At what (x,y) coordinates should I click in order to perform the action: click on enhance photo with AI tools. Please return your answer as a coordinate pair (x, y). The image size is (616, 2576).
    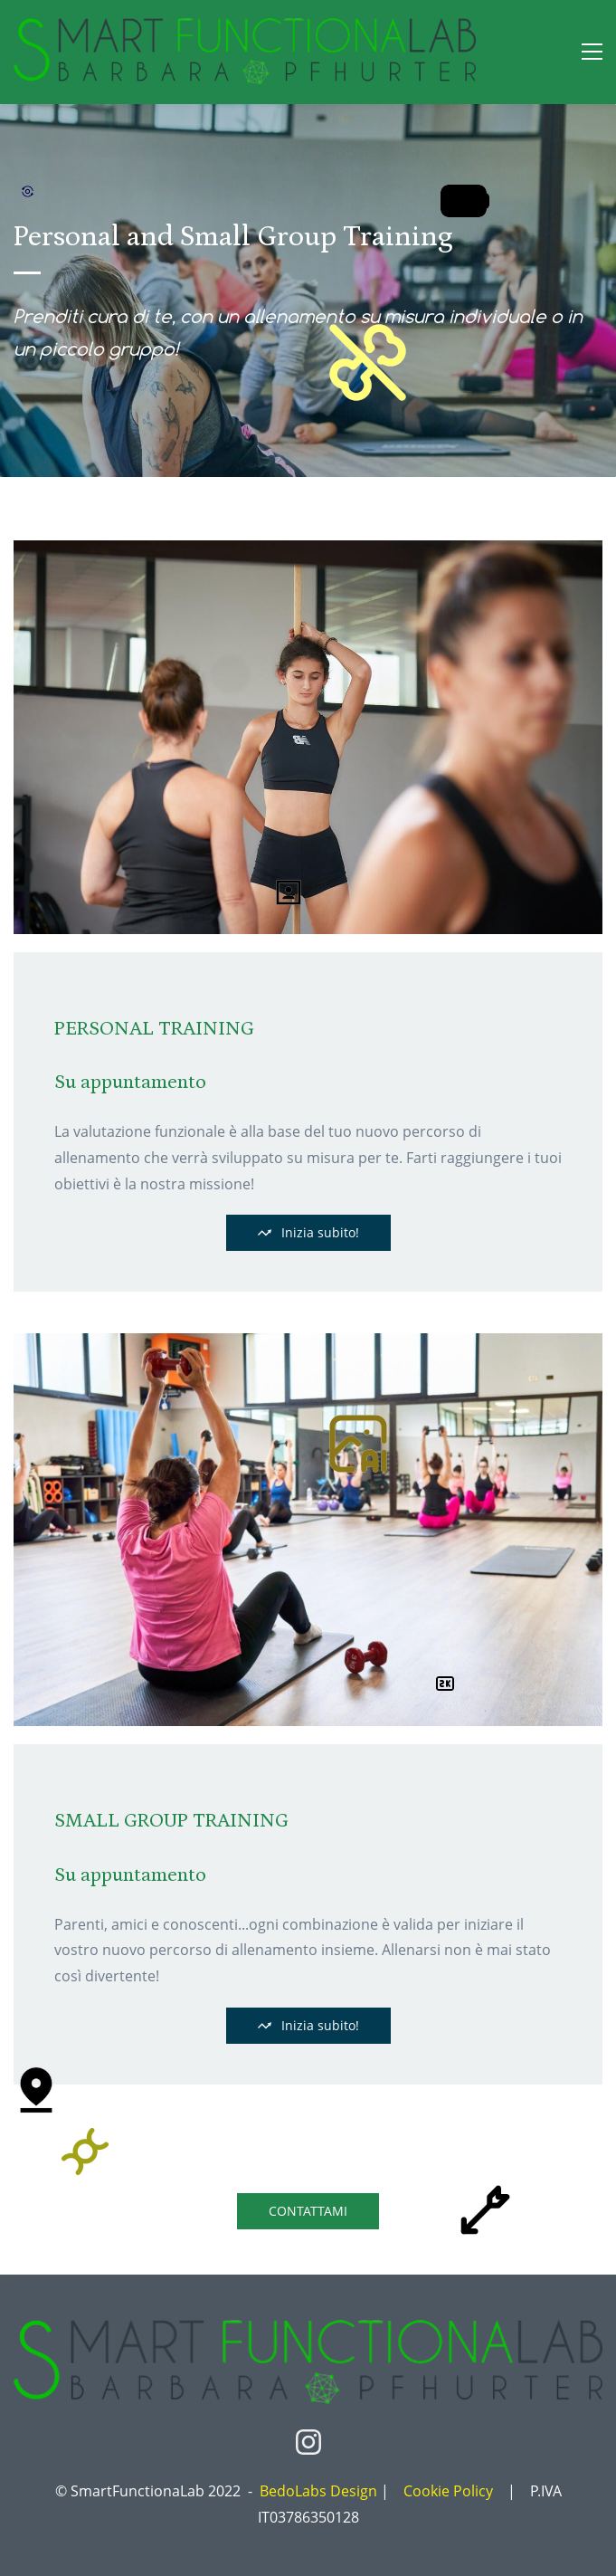
    Looking at the image, I should click on (358, 1444).